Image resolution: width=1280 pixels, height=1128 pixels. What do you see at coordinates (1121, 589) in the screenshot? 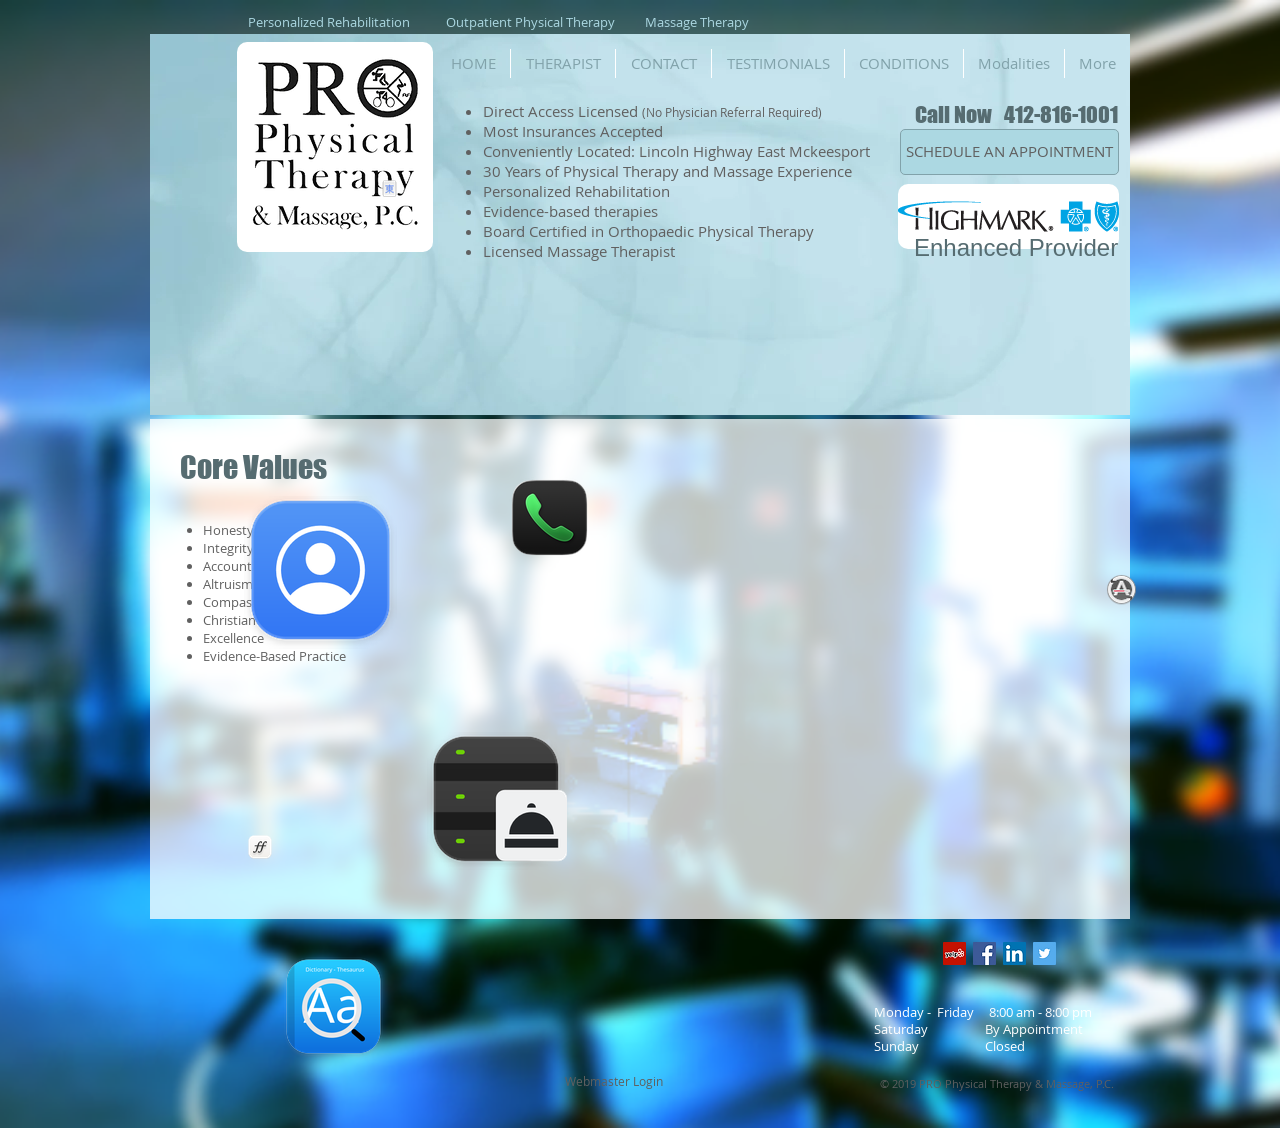
I see `check for available software updates` at bounding box center [1121, 589].